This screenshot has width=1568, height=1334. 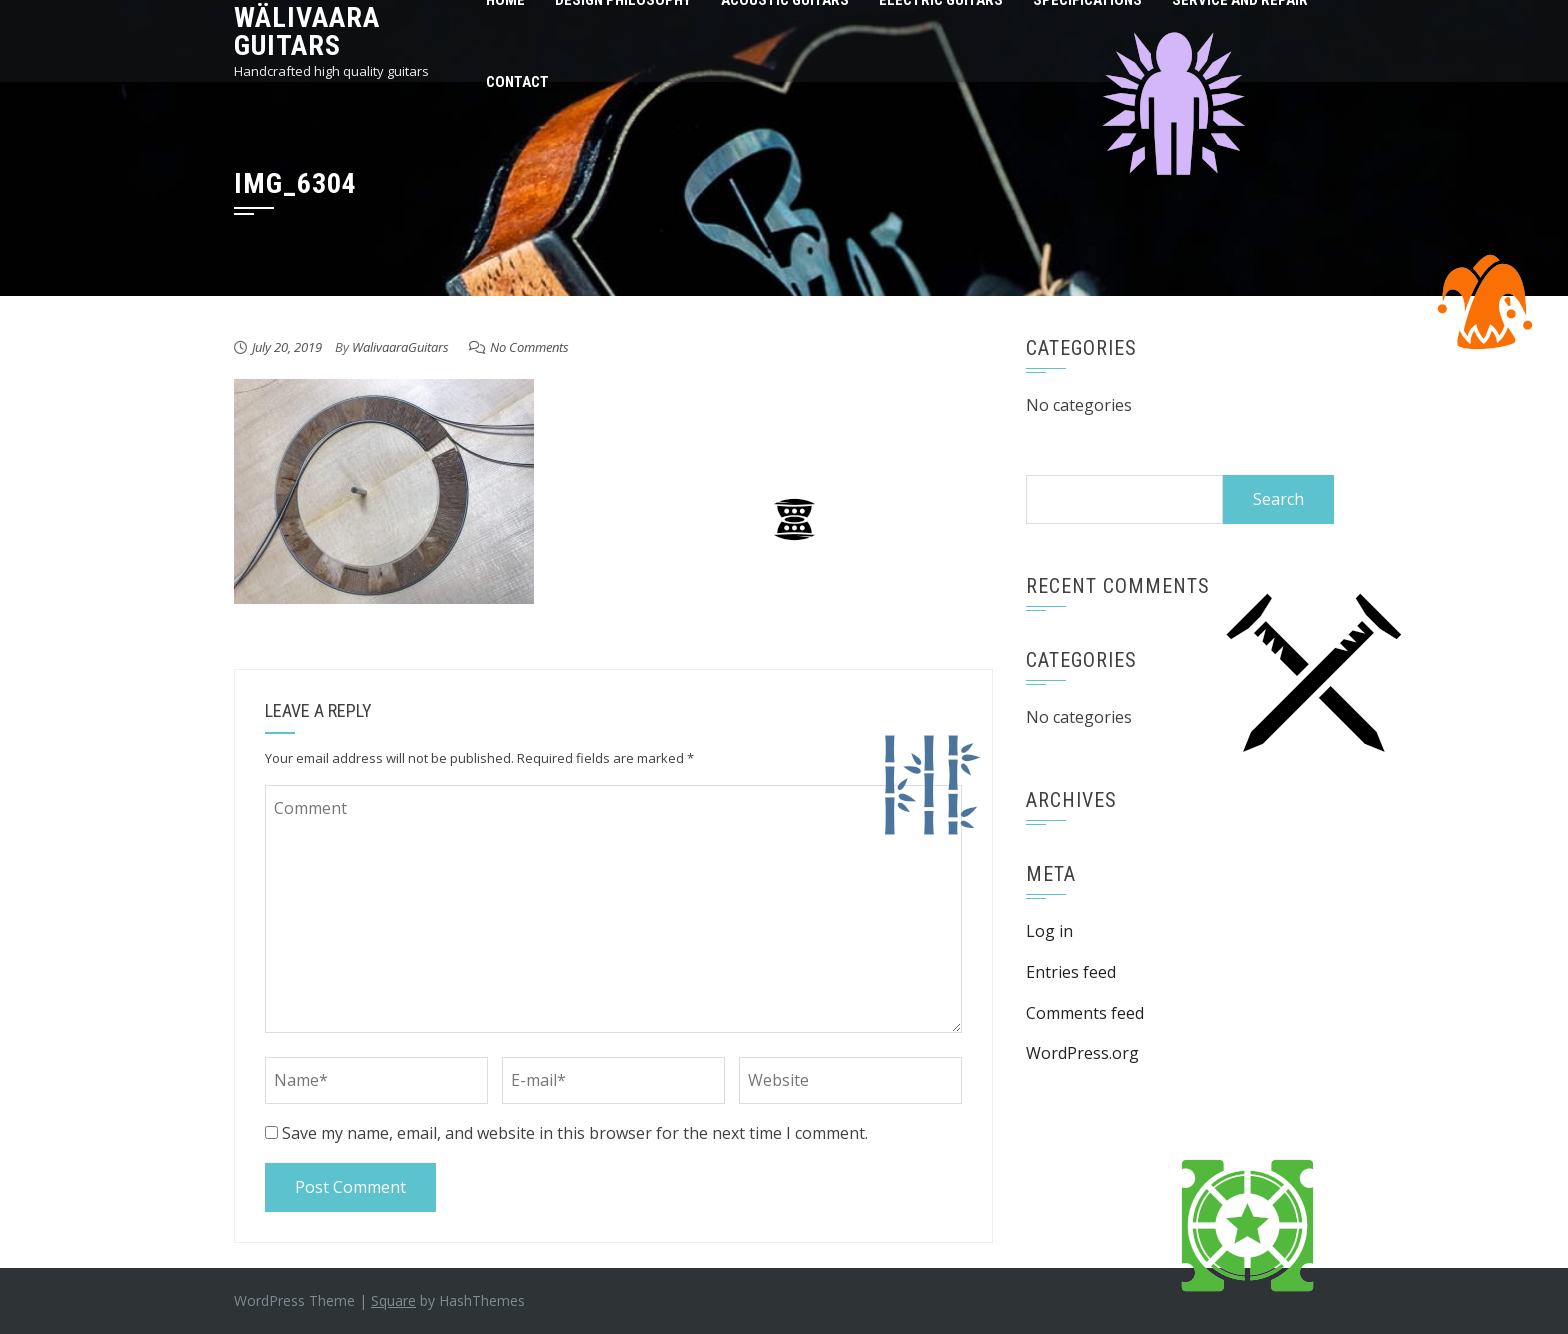 What do you see at coordinates (1173, 103) in the screenshot?
I see `activate frost aura ability` at bounding box center [1173, 103].